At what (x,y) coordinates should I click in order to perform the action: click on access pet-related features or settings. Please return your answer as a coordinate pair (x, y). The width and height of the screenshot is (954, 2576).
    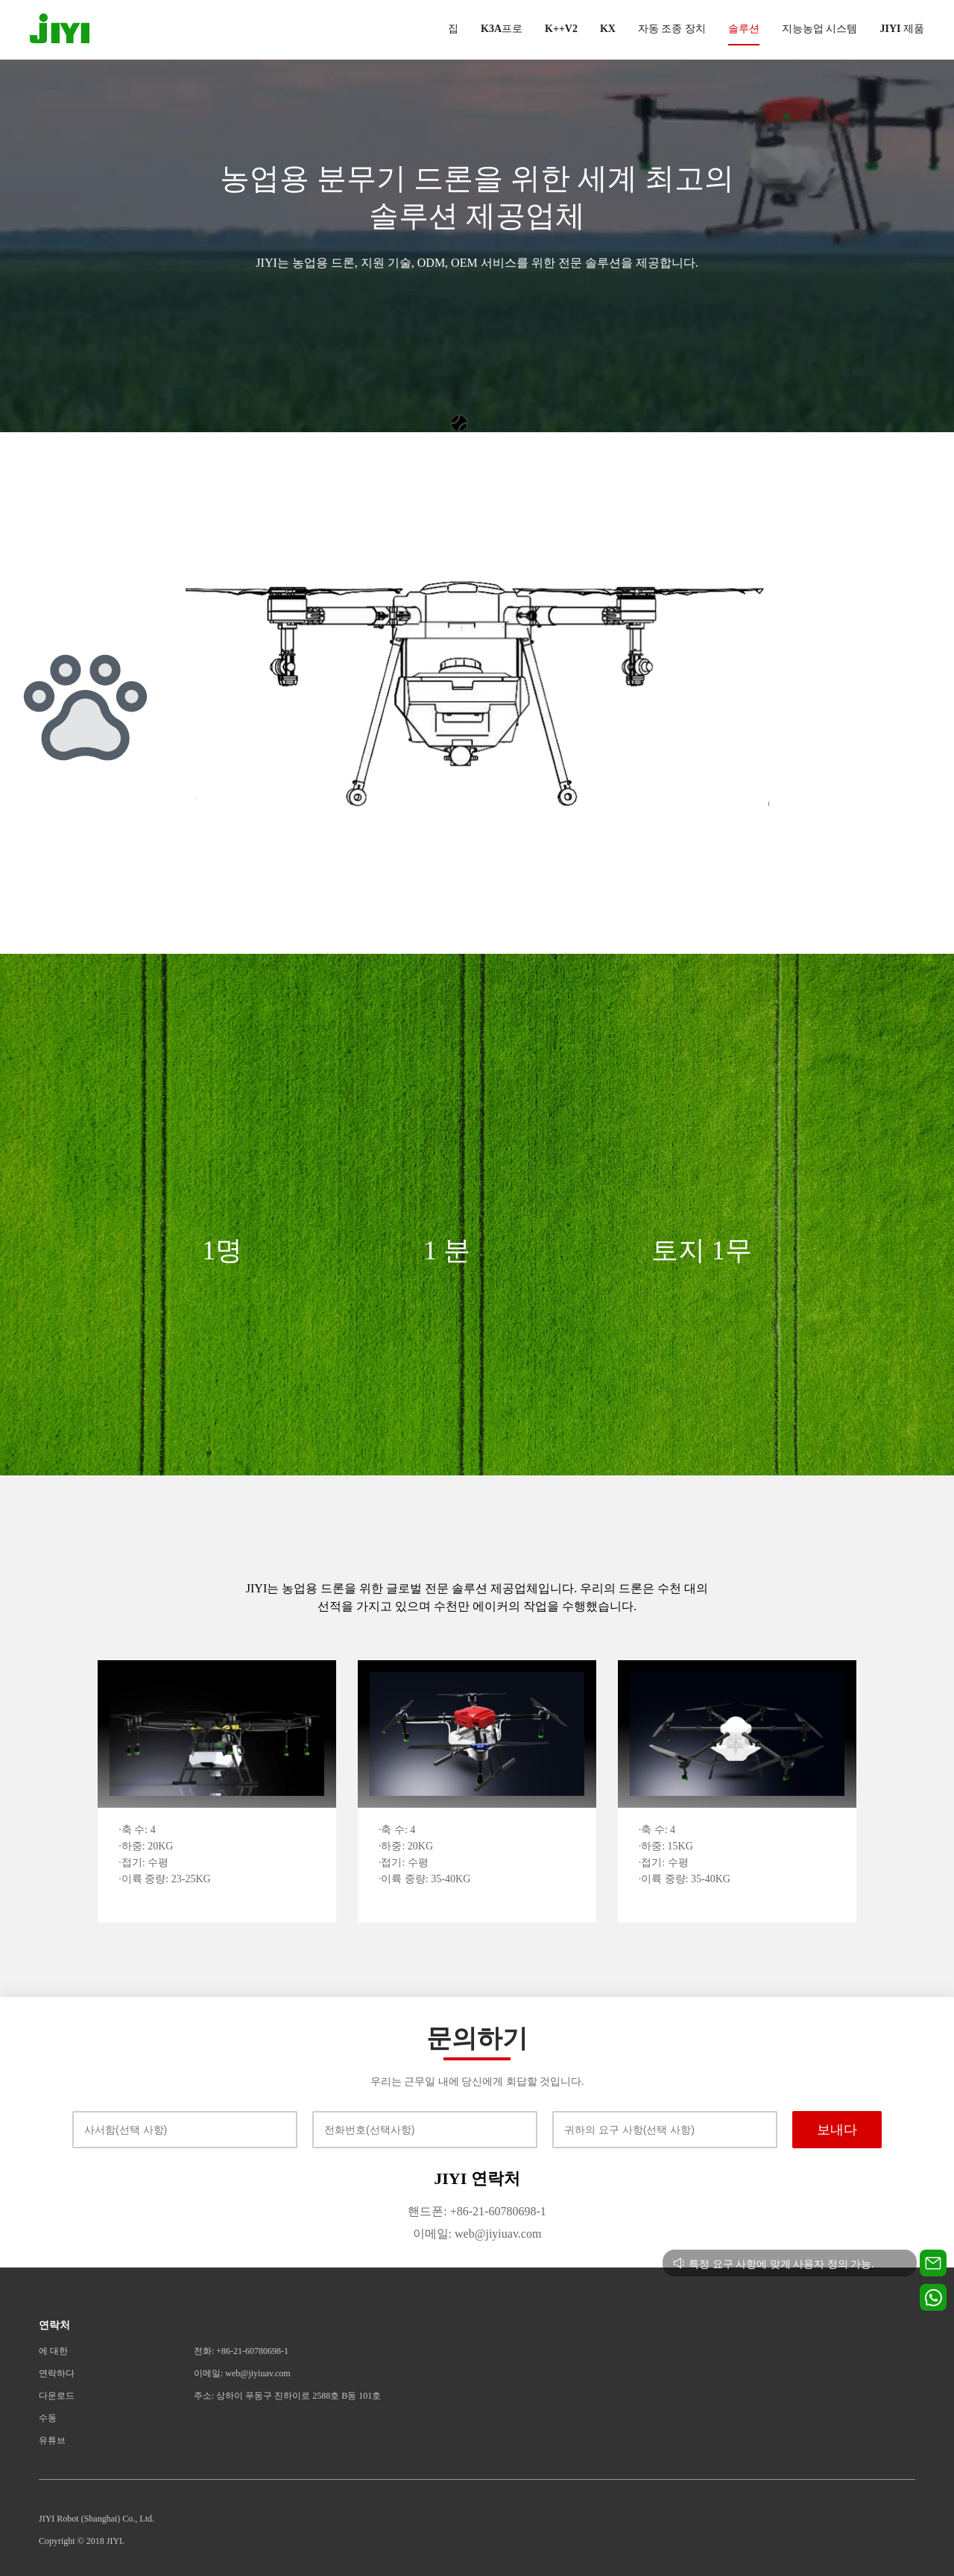
    Looking at the image, I should click on (85, 707).